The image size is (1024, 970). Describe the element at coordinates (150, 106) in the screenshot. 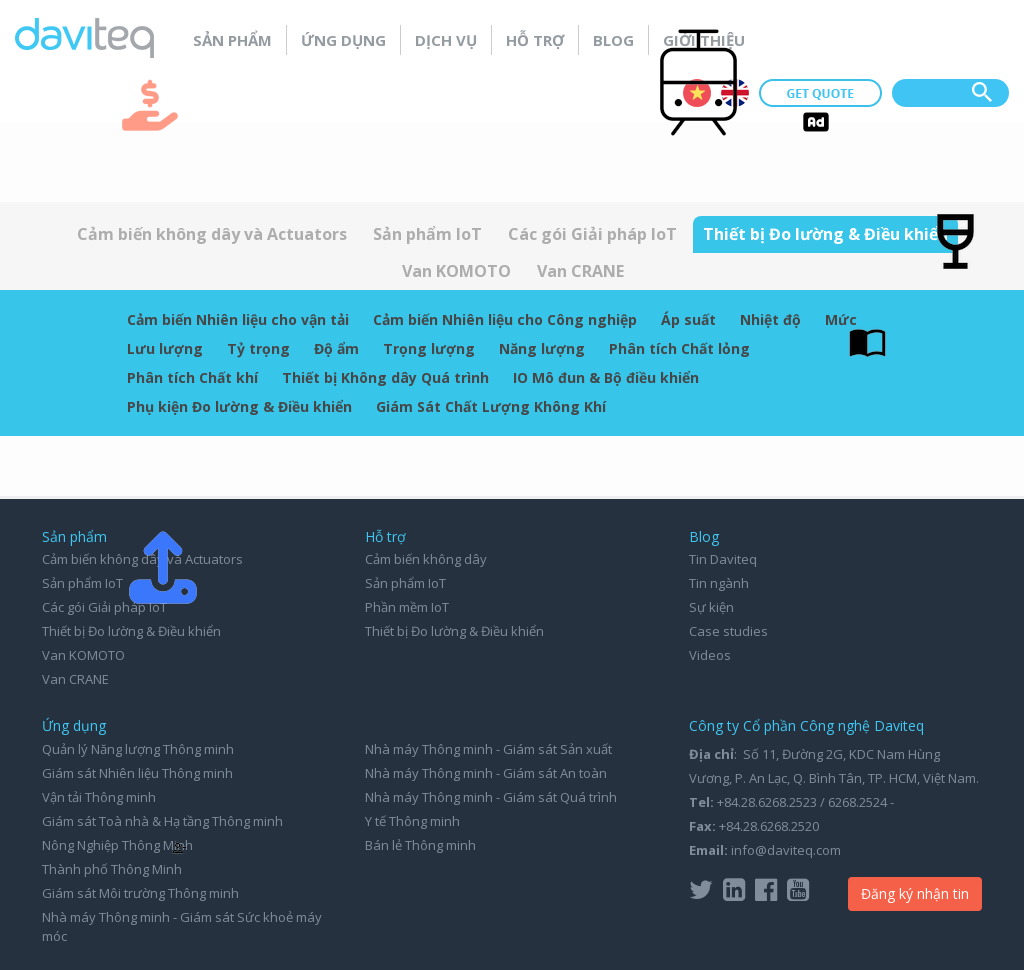

I see `make a payment or donation` at that location.